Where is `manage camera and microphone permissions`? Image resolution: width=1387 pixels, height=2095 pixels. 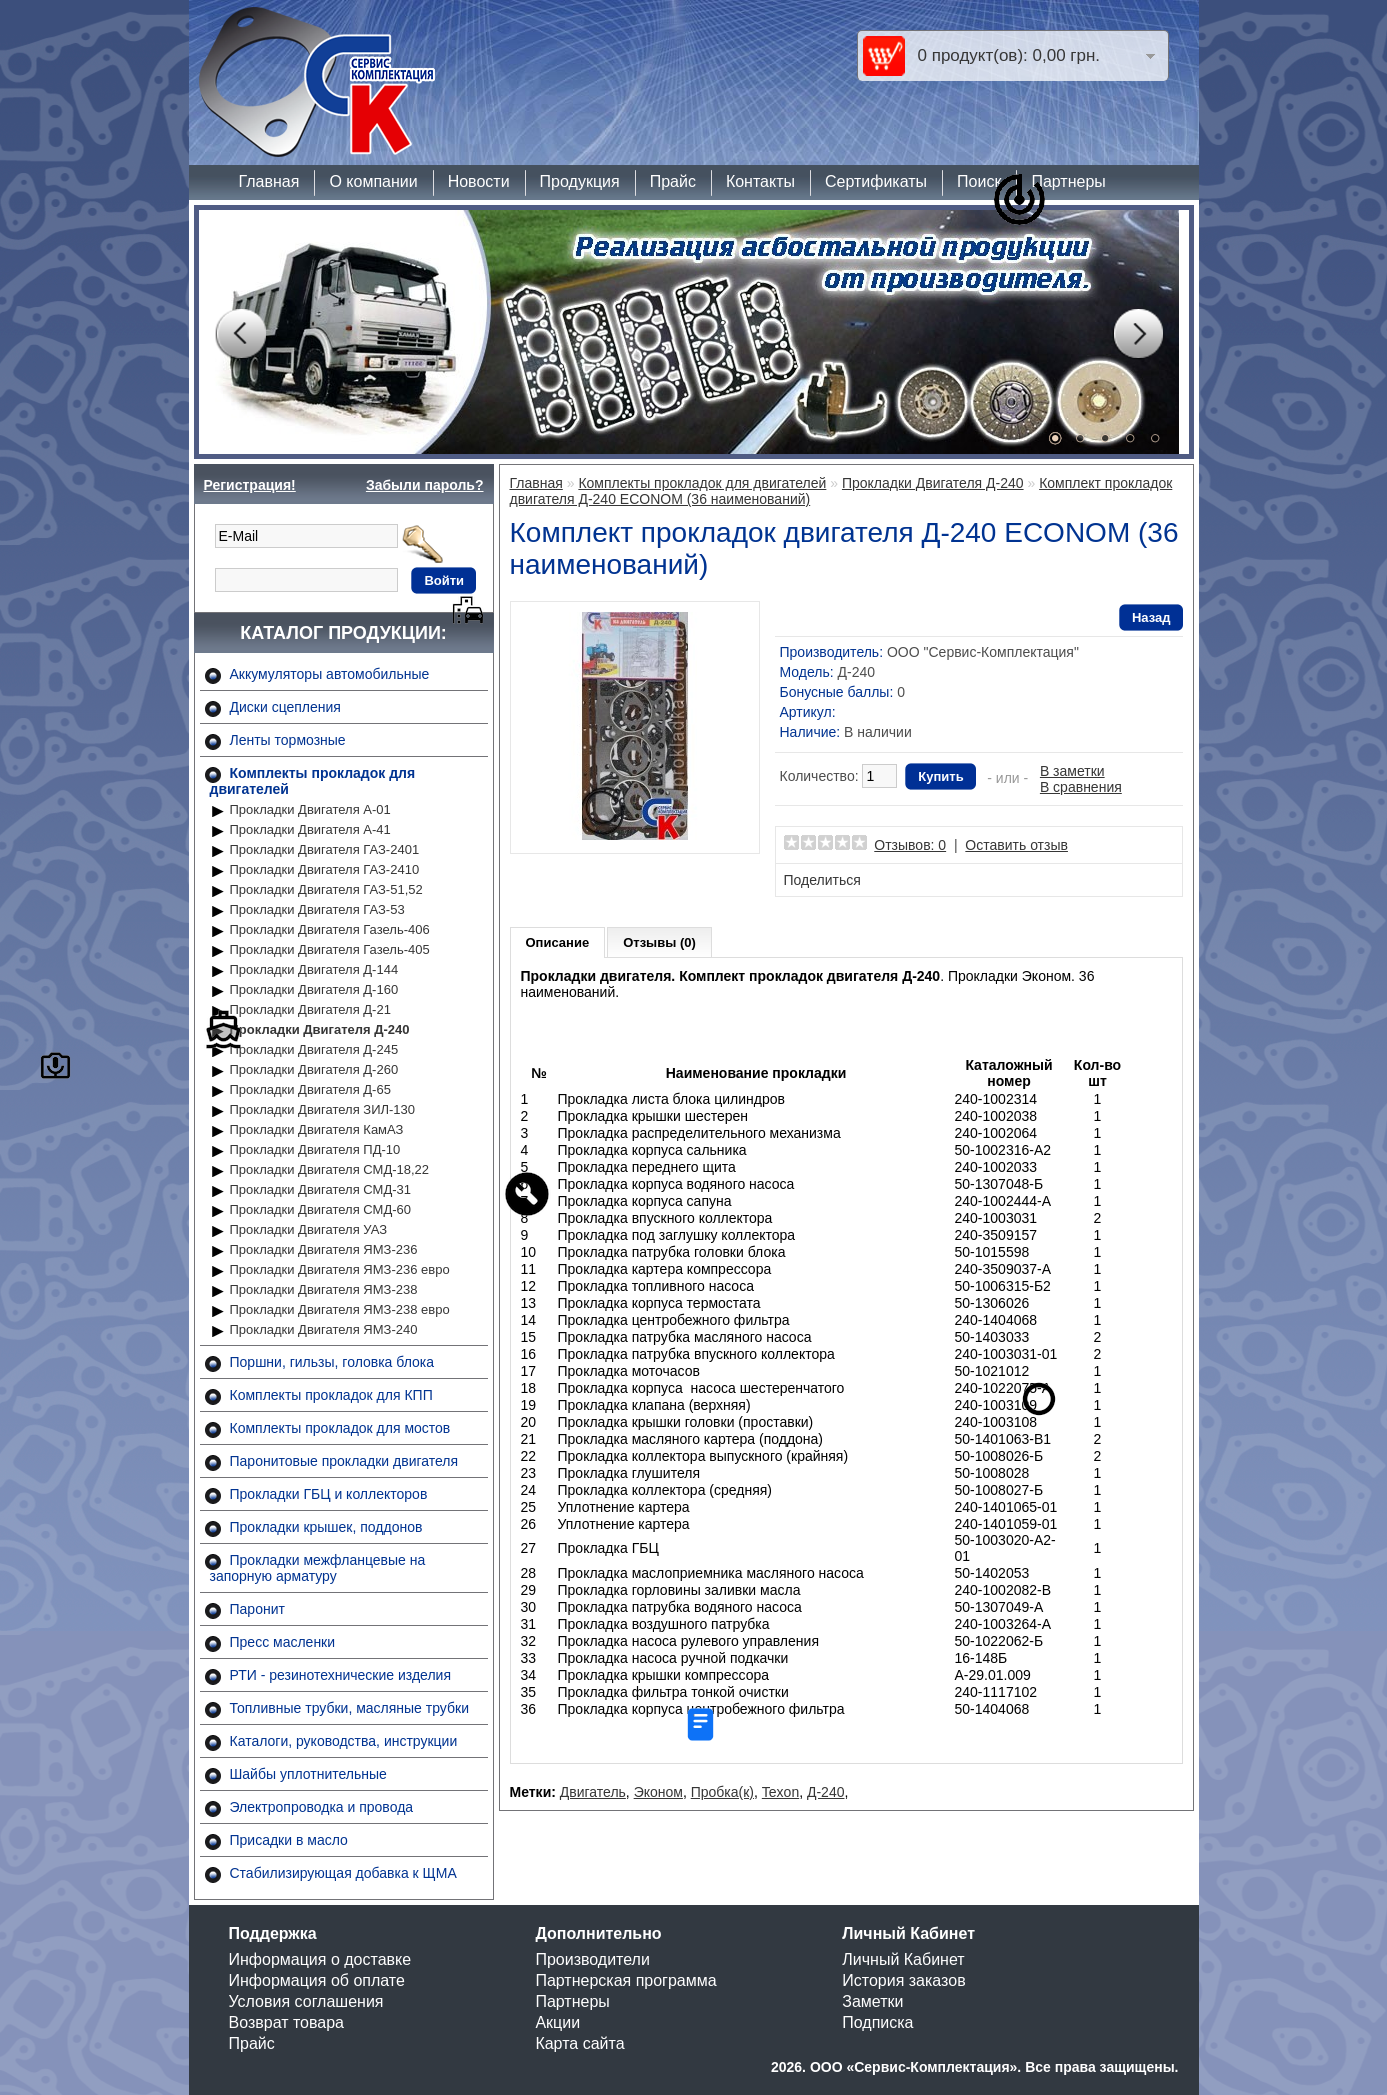
manage camera and microphone permissions is located at coordinates (55, 1065).